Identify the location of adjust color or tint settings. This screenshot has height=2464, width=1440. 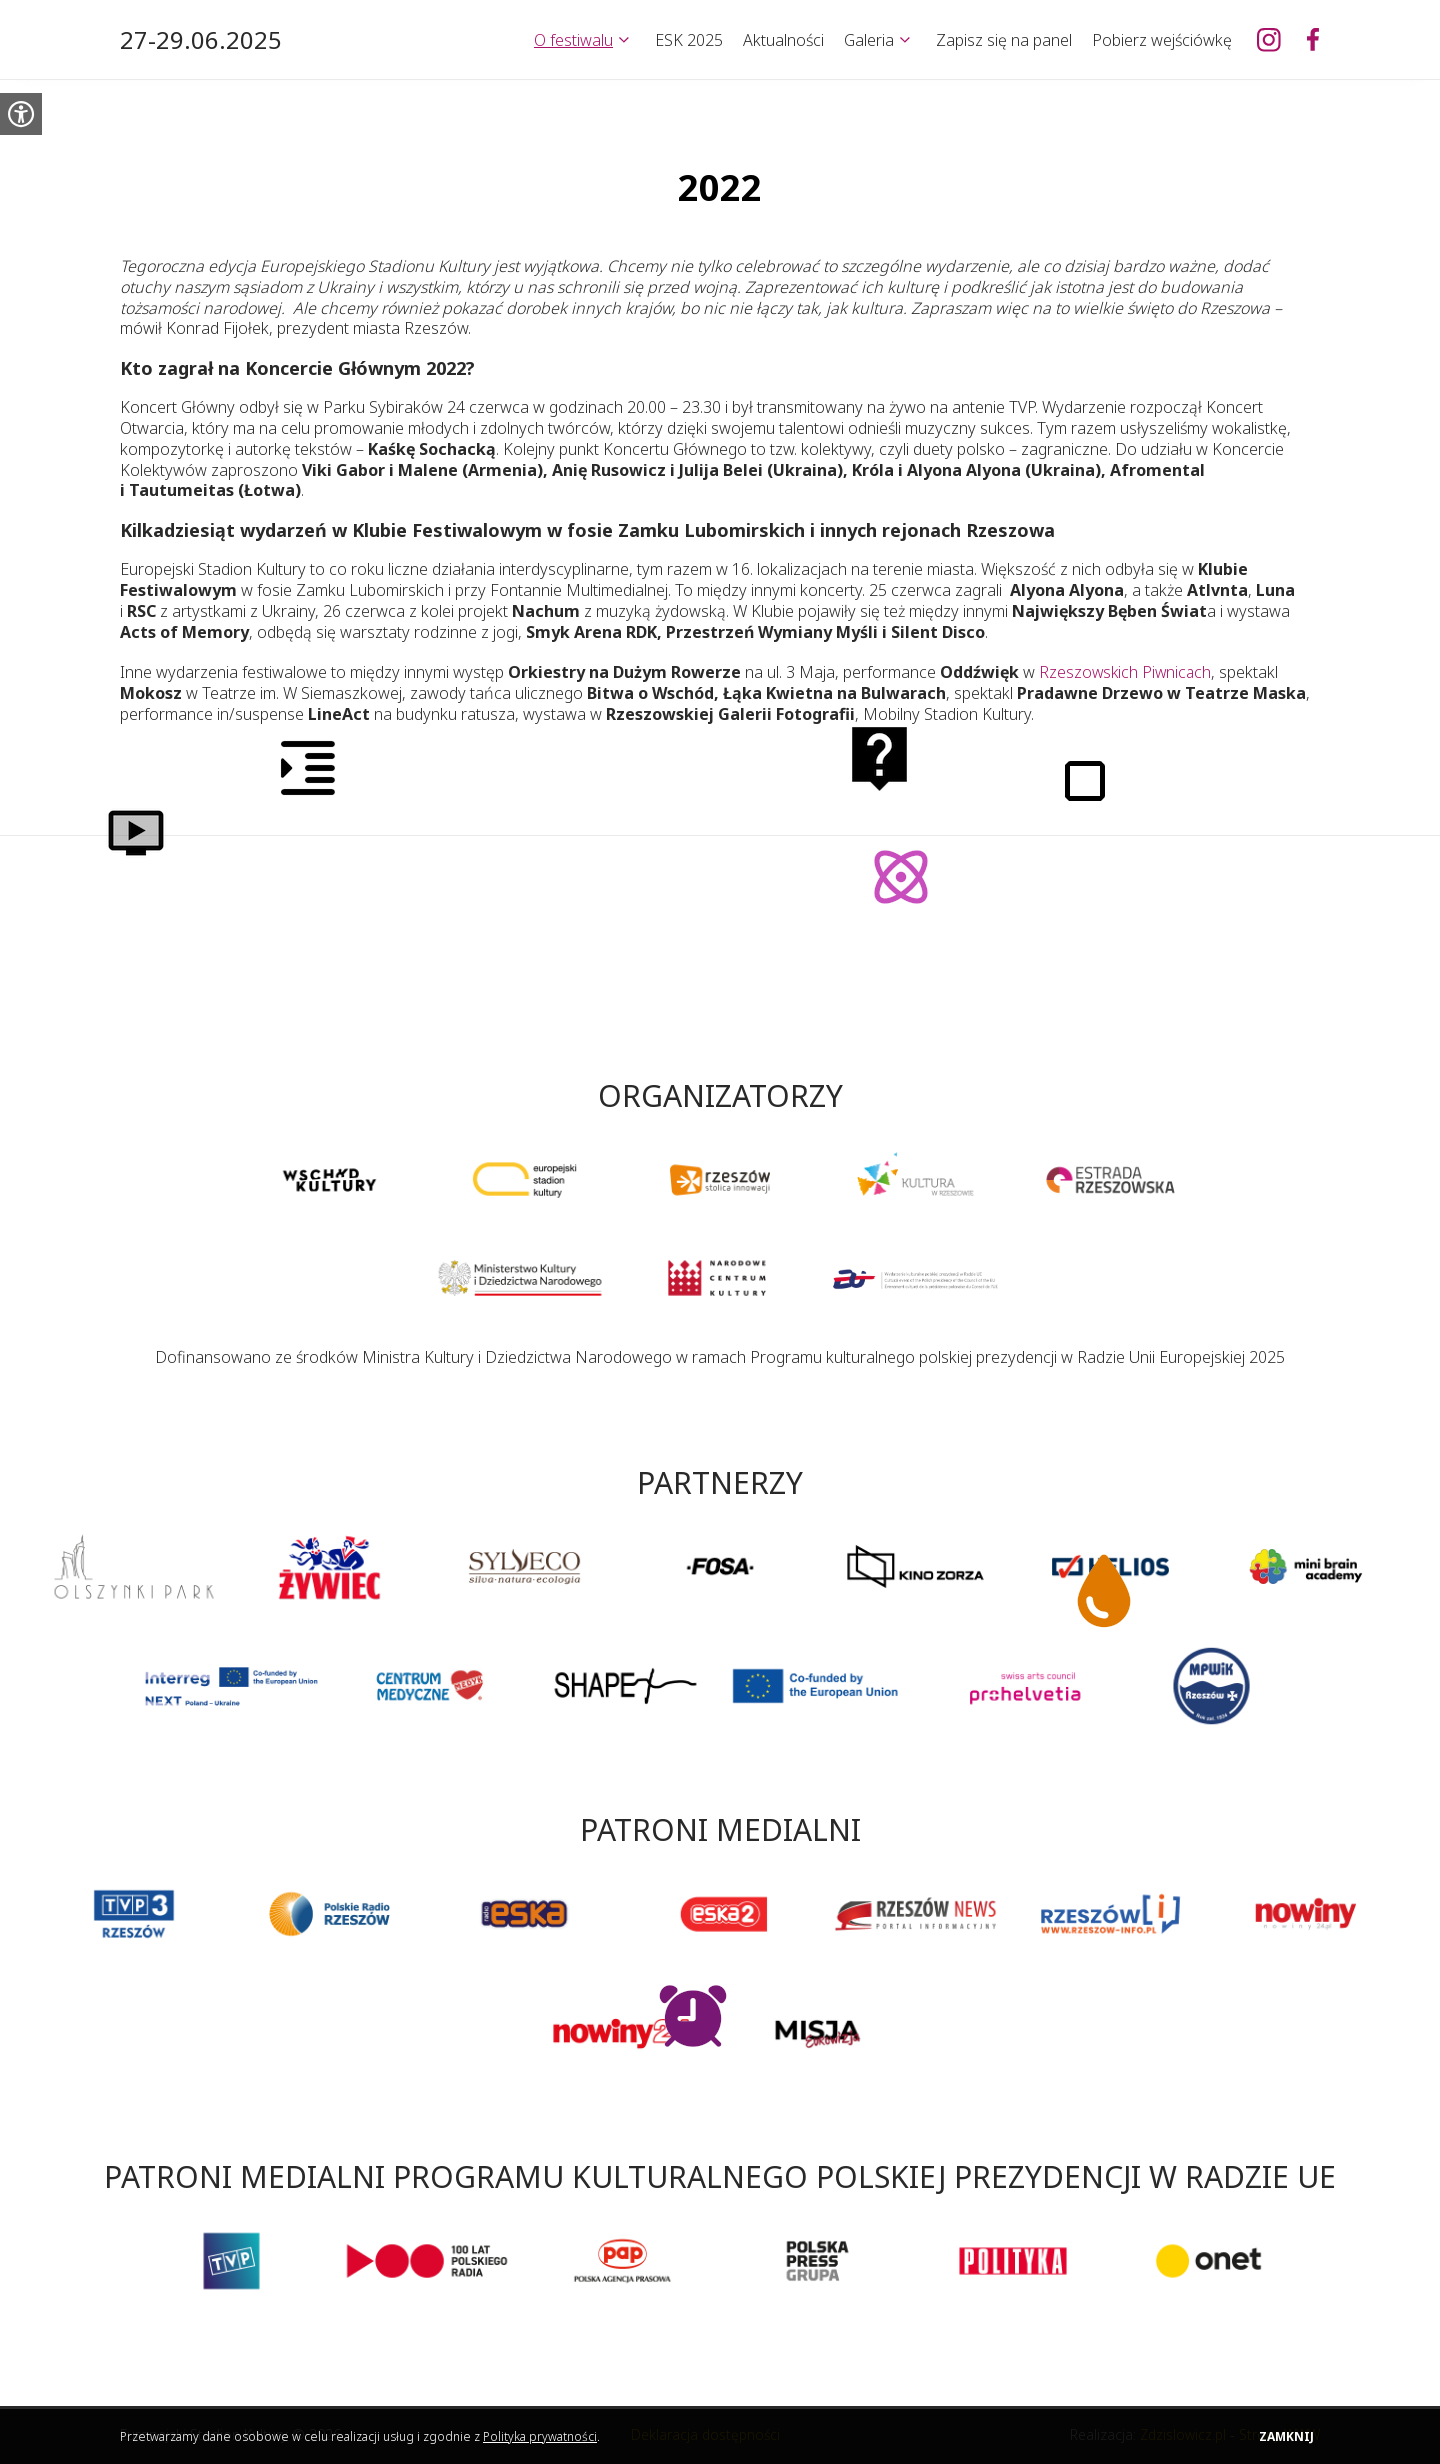
(1104, 1592).